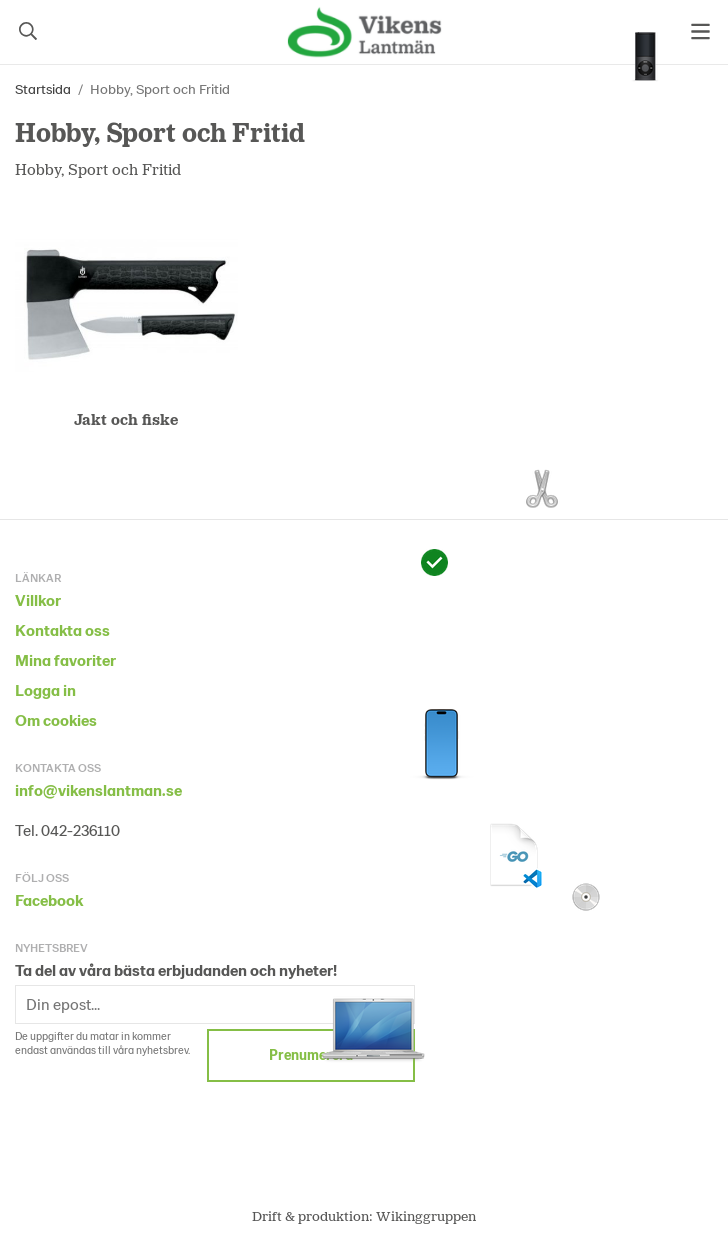 The height and width of the screenshot is (1240, 728). Describe the element at coordinates (514, 856) in the screenshot. I see `open a Go language file in Visual Studio Code` at that location.